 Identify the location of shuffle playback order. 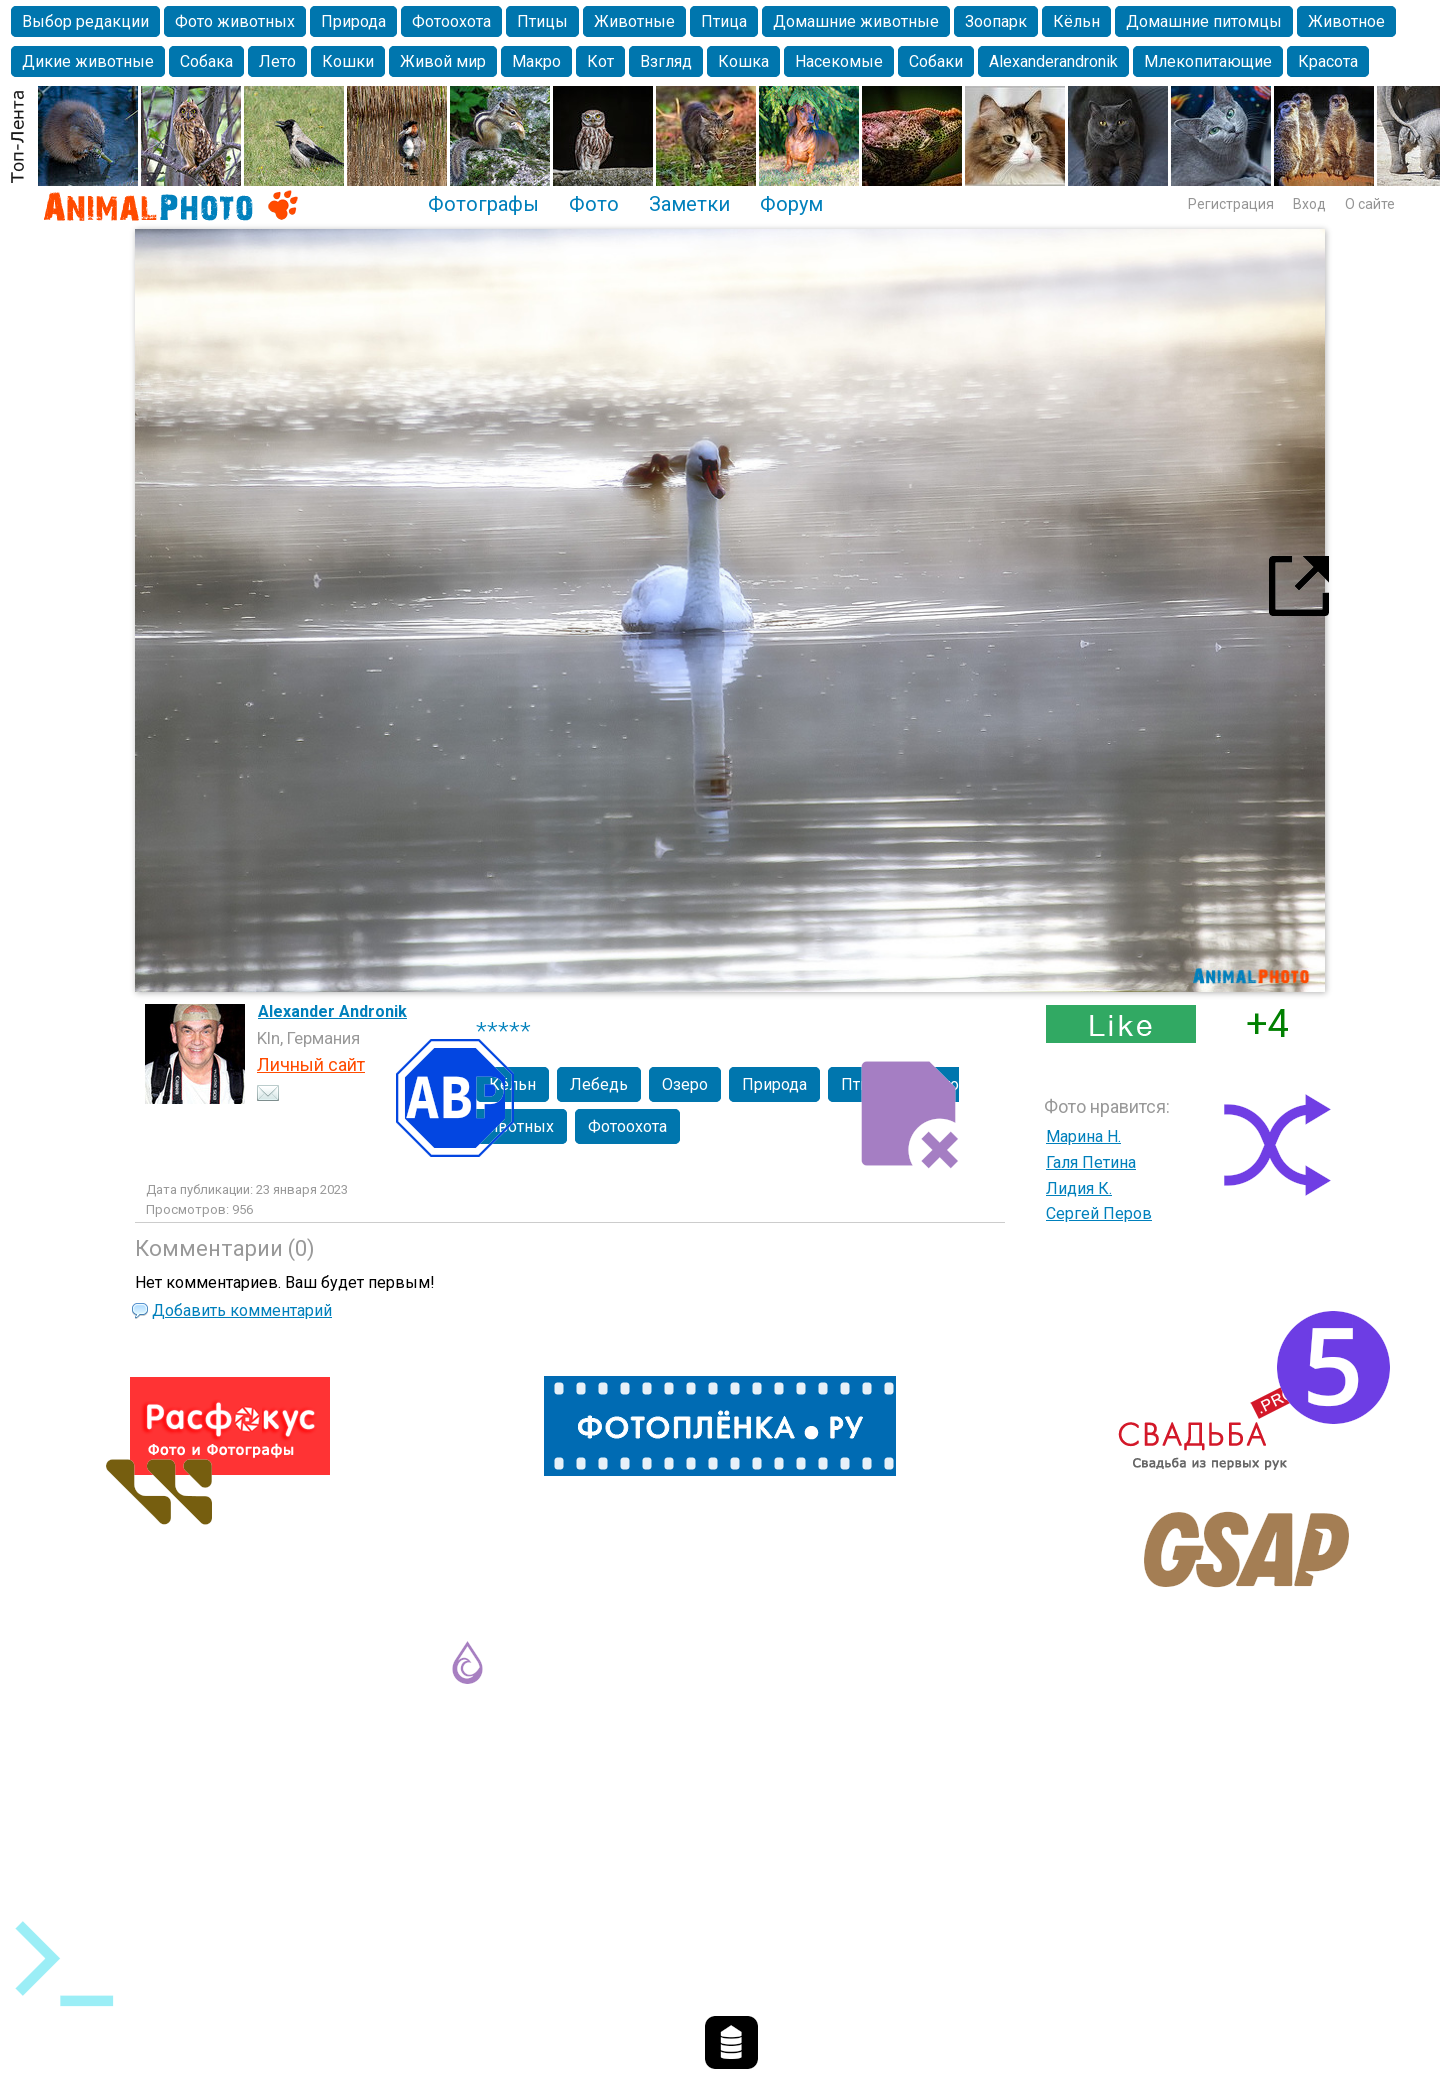
(1275, 1145).